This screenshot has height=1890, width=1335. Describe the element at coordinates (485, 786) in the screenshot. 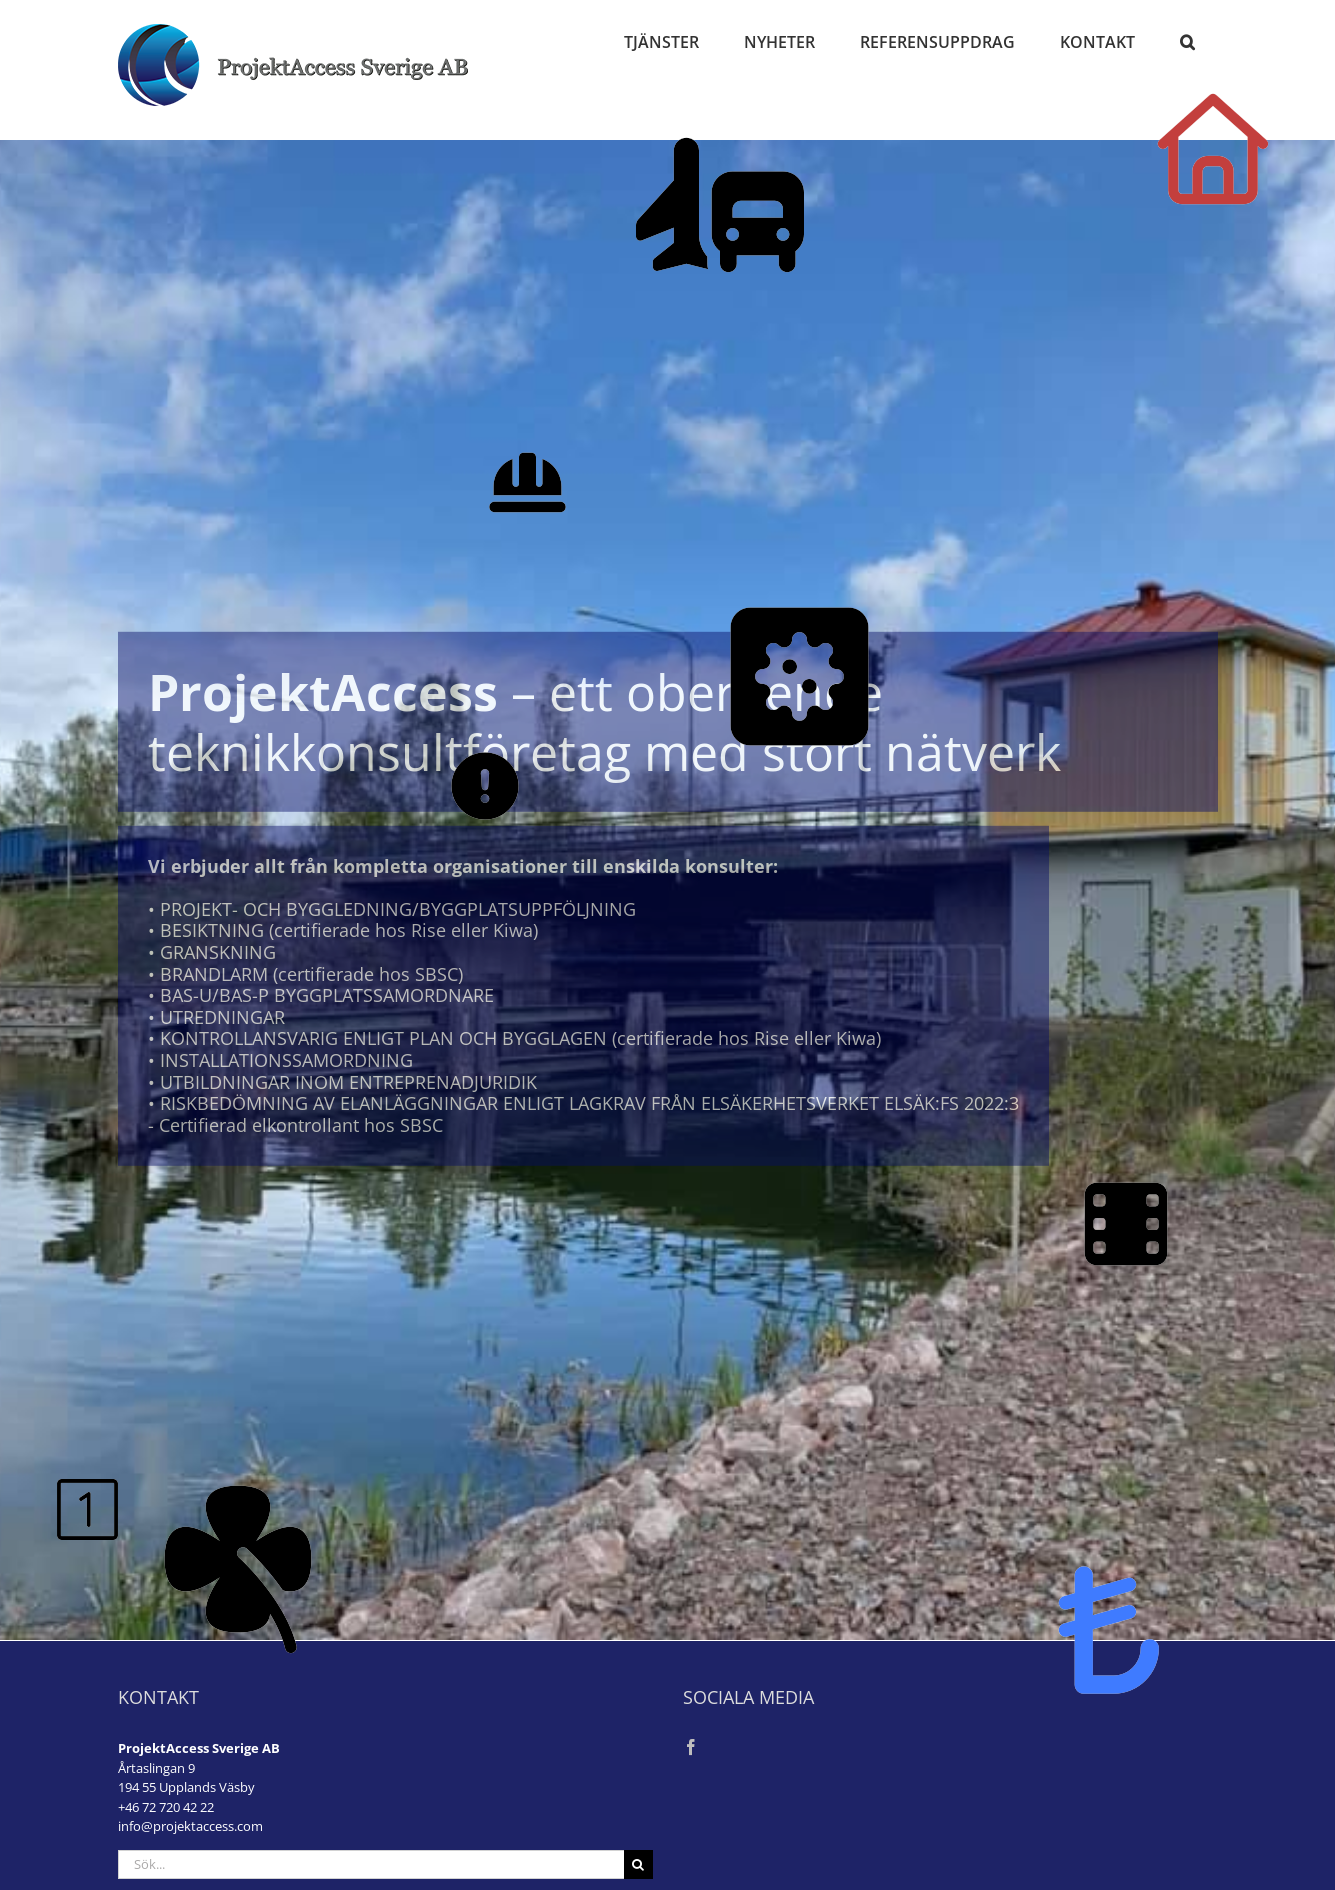

I see `indicates a warning or alert requiring attention` at that location.